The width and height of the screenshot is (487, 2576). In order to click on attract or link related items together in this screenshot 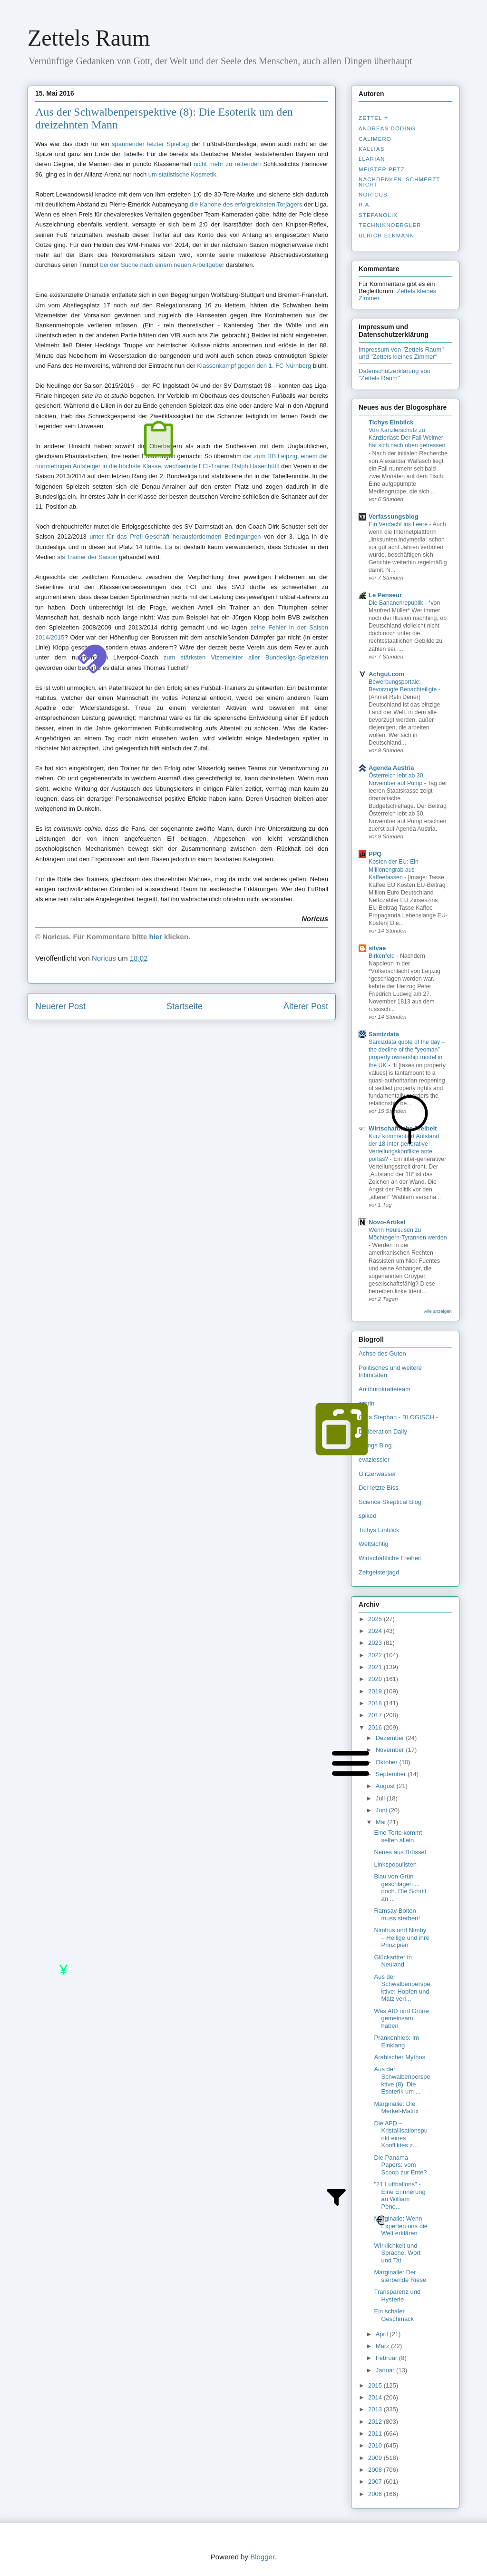, I will do `click(93, 659)`.